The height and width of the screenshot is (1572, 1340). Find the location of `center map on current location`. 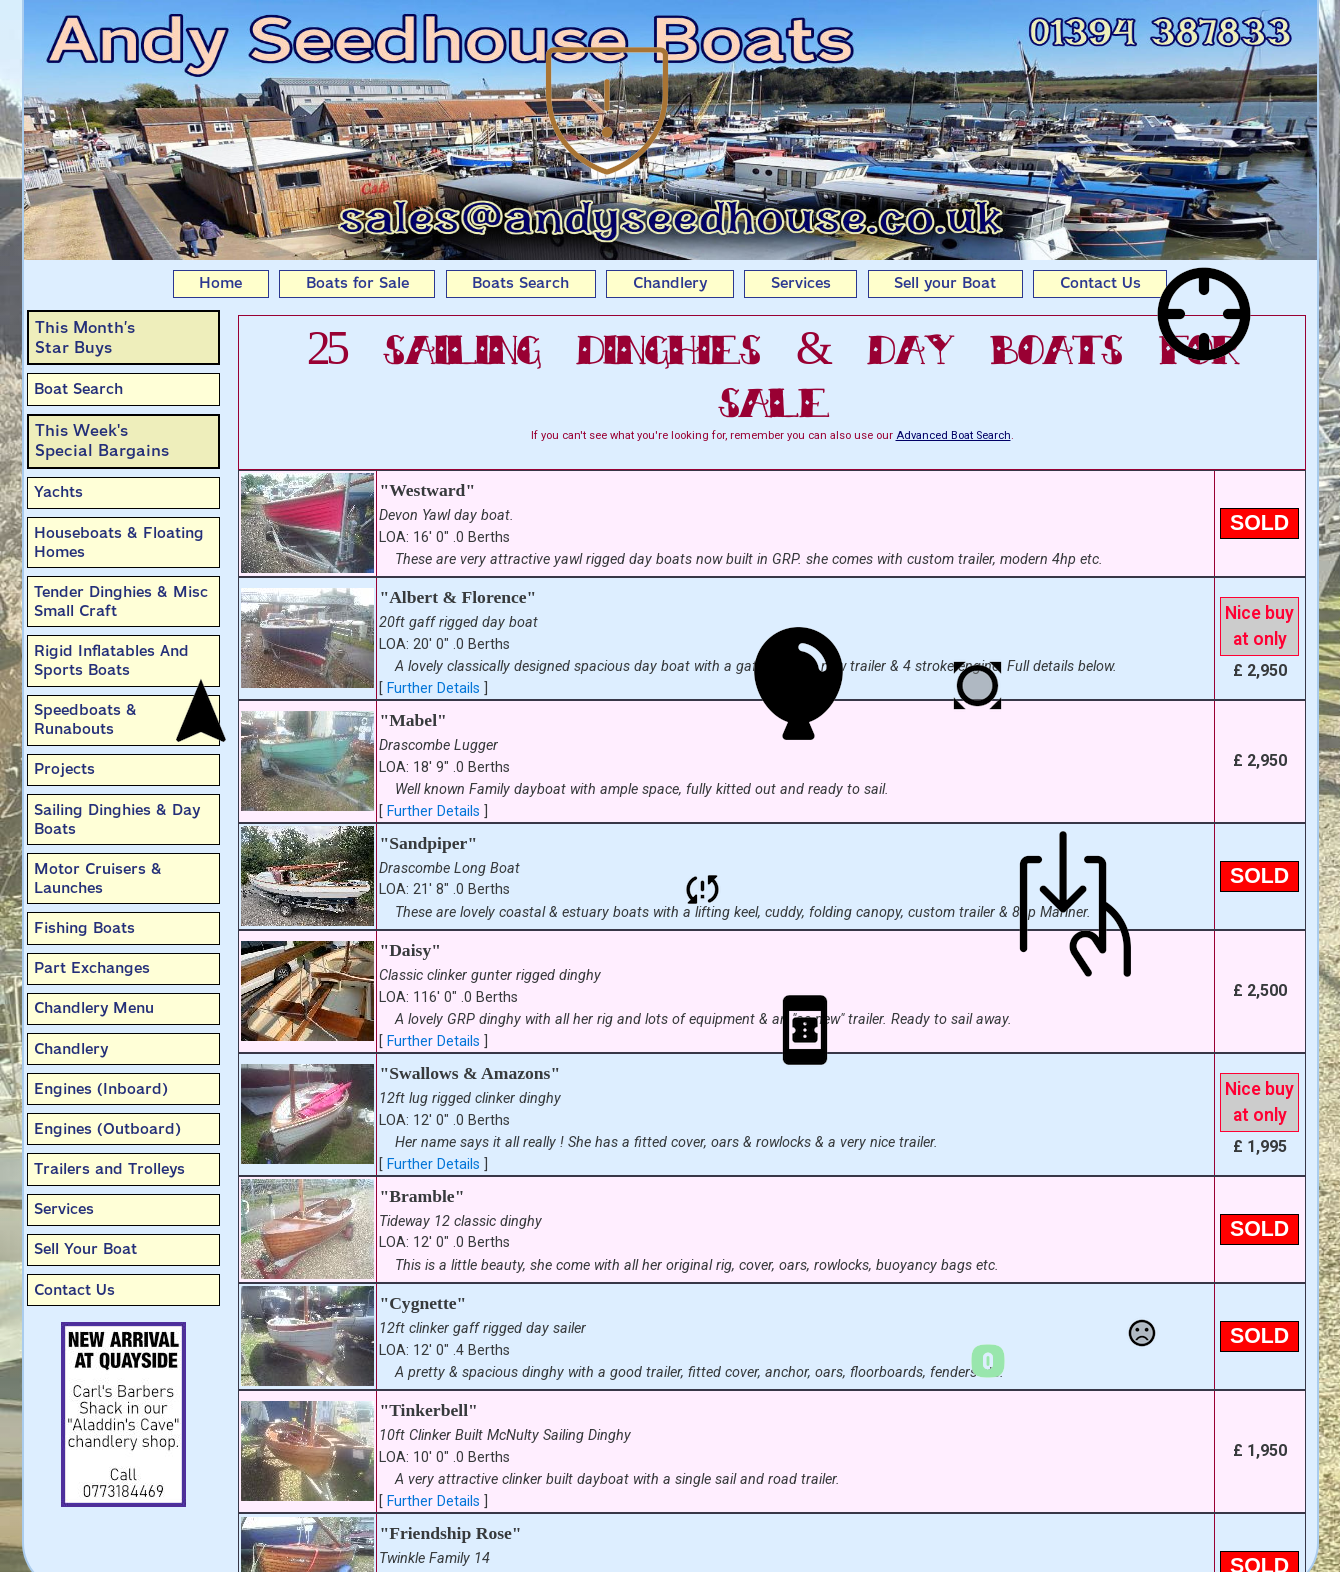

center map on current location is located at coordinates (1204, 314).